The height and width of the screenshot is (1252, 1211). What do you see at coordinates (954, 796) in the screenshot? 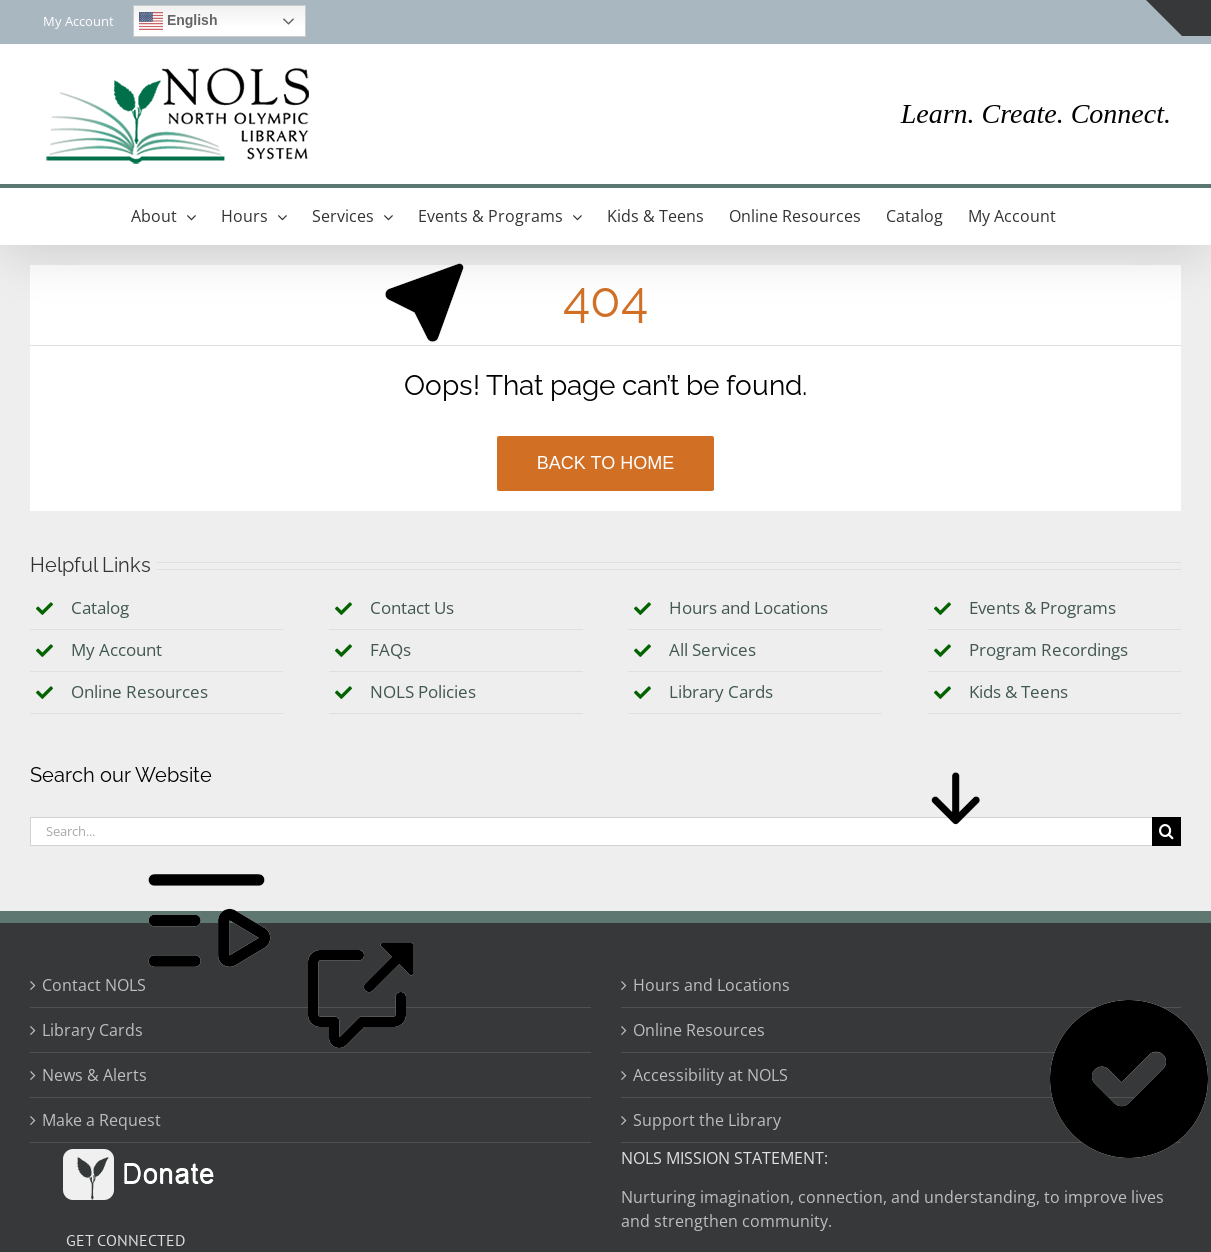
I see `scroll down or view more content` at bounding box center [954, 796].